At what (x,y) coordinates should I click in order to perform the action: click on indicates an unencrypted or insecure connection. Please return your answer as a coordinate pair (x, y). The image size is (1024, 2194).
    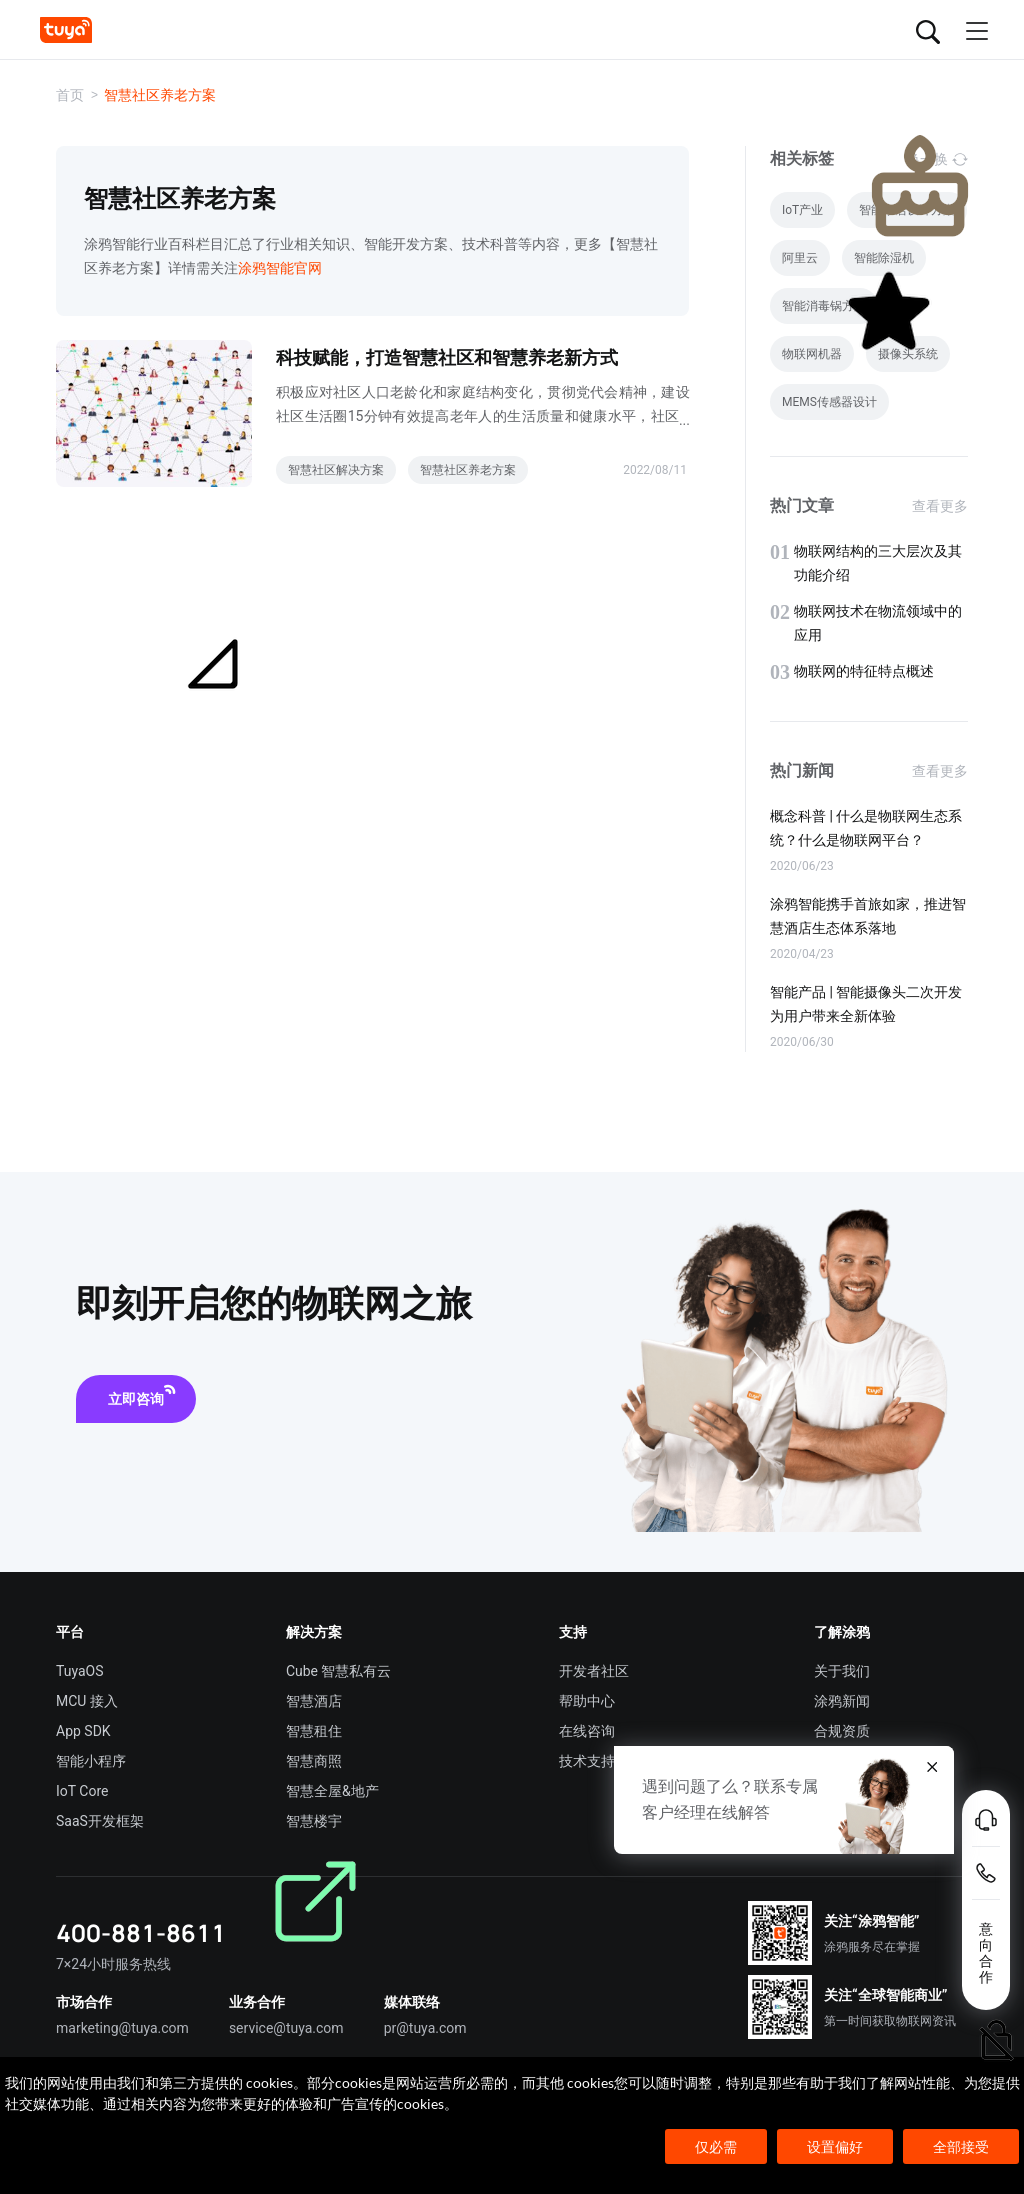
    Looking at the image, I should click on (996, 2040).